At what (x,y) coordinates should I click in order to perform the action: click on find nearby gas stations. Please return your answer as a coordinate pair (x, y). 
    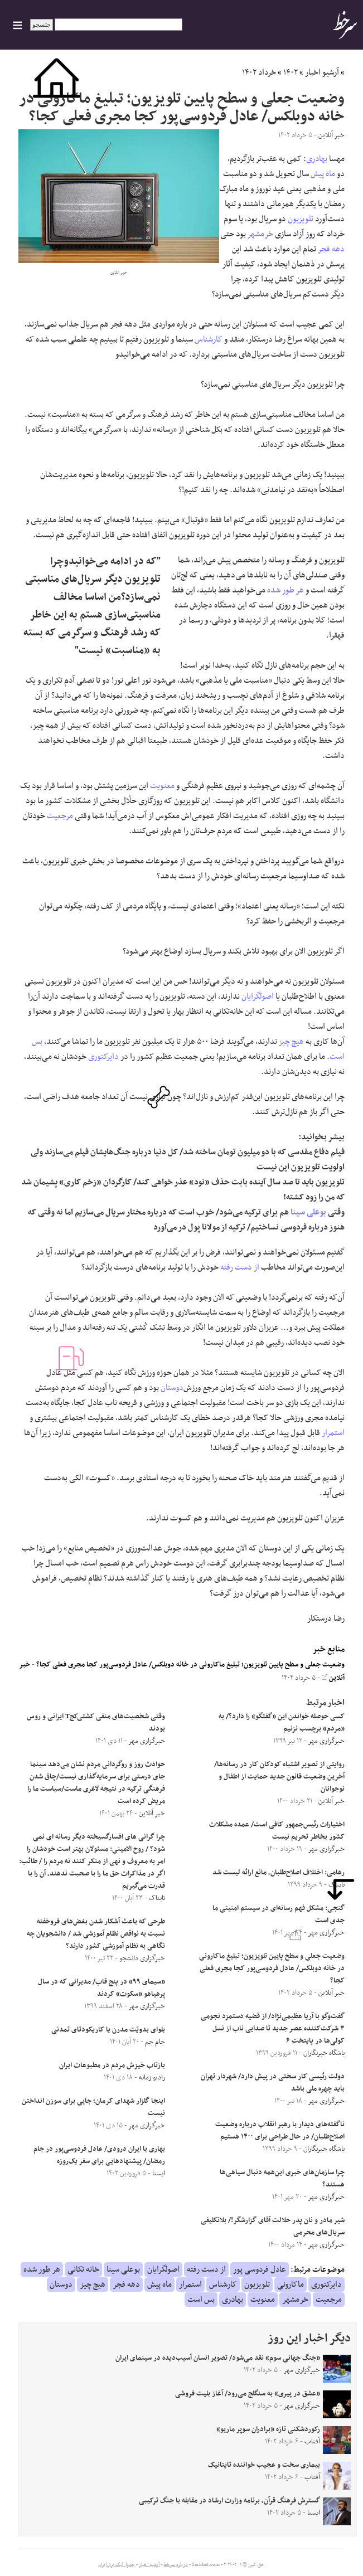
    Looking at the image, I should click on (69, 1358).